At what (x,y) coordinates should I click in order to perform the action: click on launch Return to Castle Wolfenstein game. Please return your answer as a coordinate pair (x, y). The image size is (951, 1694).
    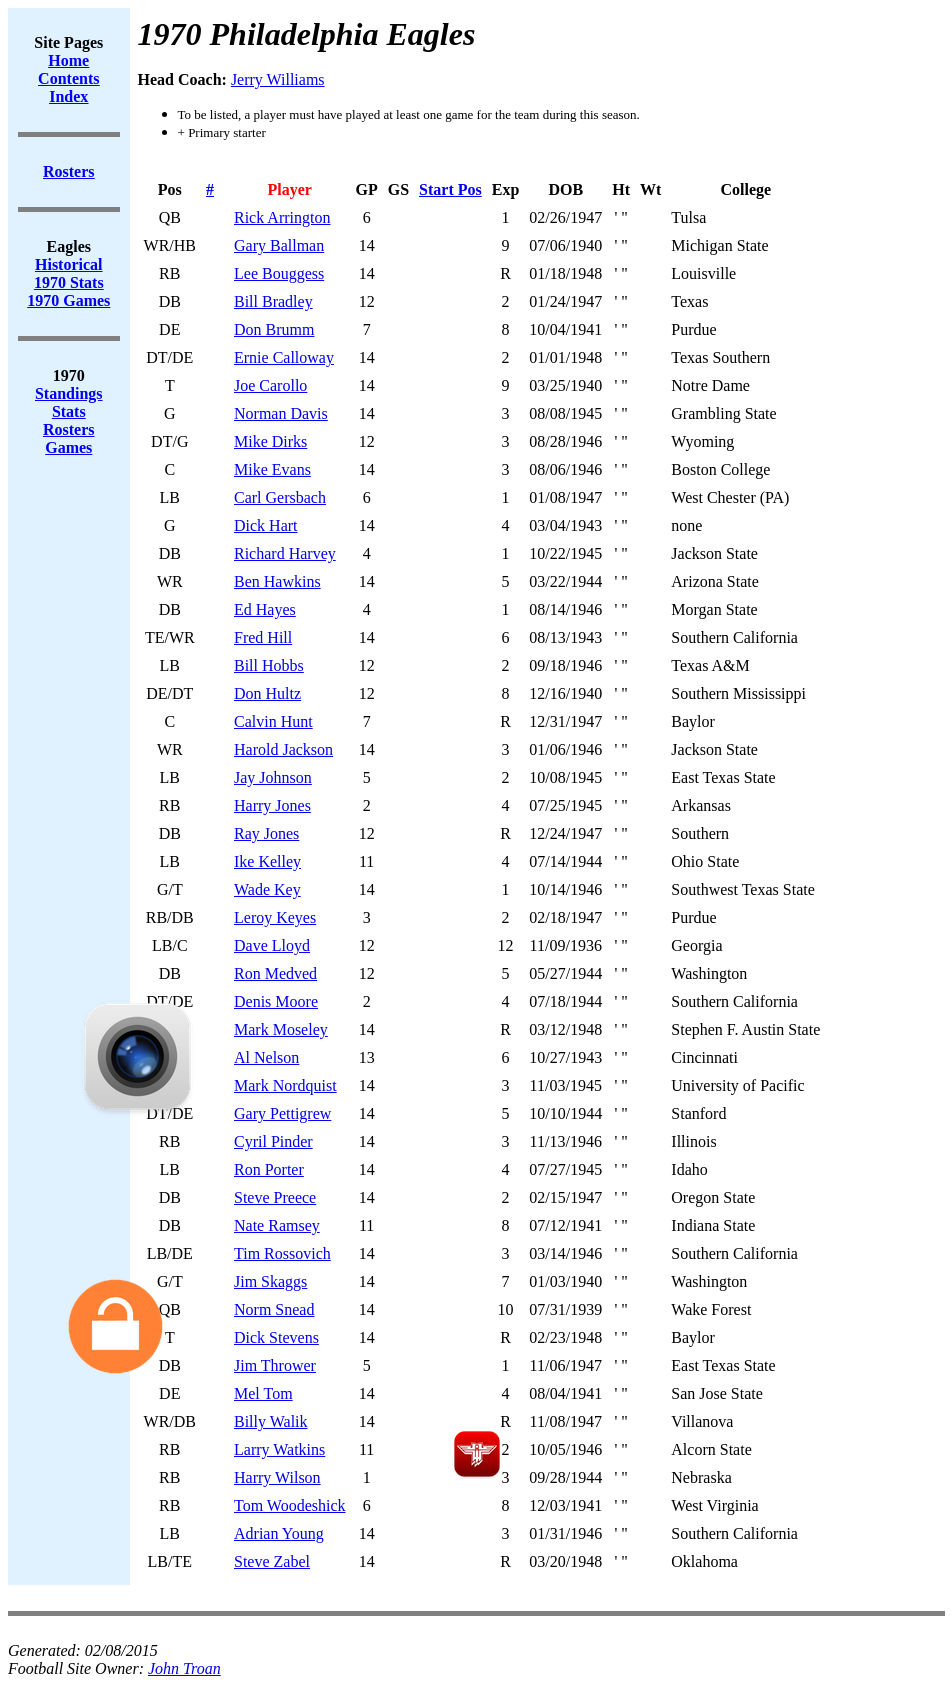
    Looking at the image, I should click on (477, 1454).